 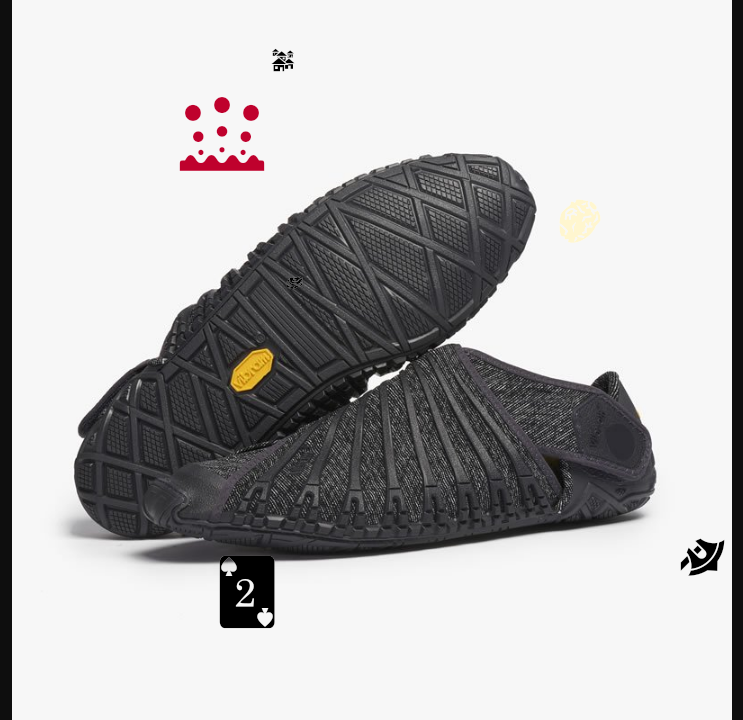 I want to click on select halberd weapon in game inventory, so click(x=702, y=559).